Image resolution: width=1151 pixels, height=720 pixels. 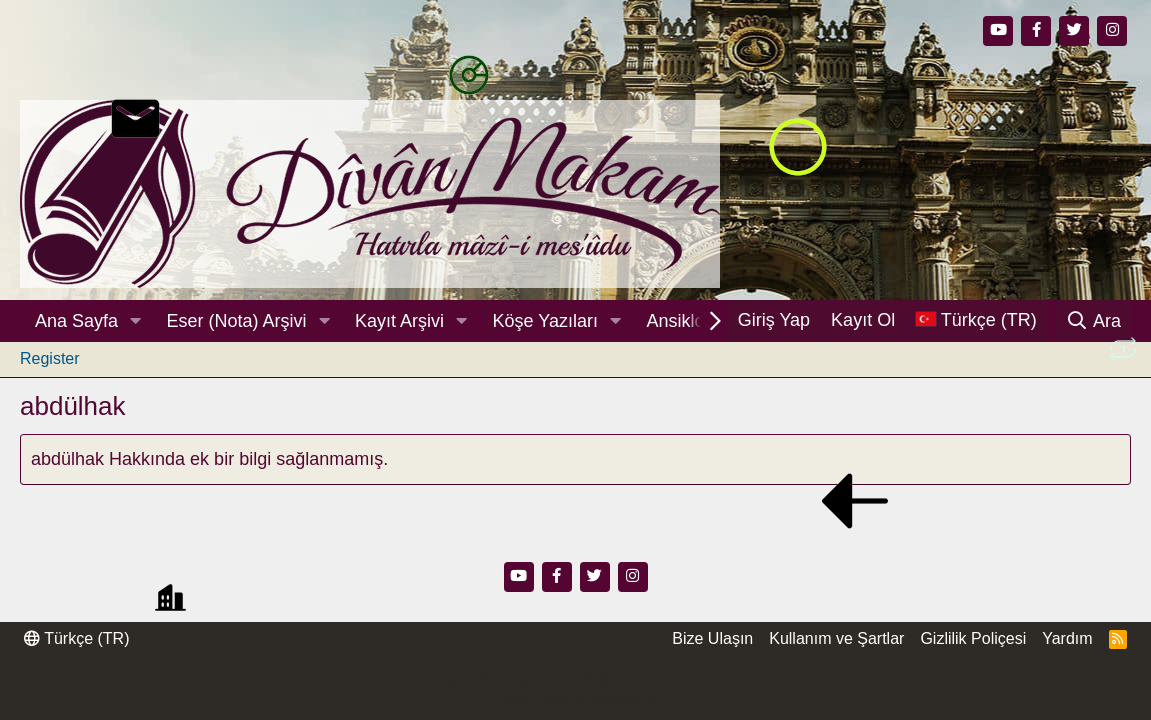 What do you see at coordinates (855, 501) in the screenshot?
I see `go back to the previous screen` at bounding box center [855, 501].